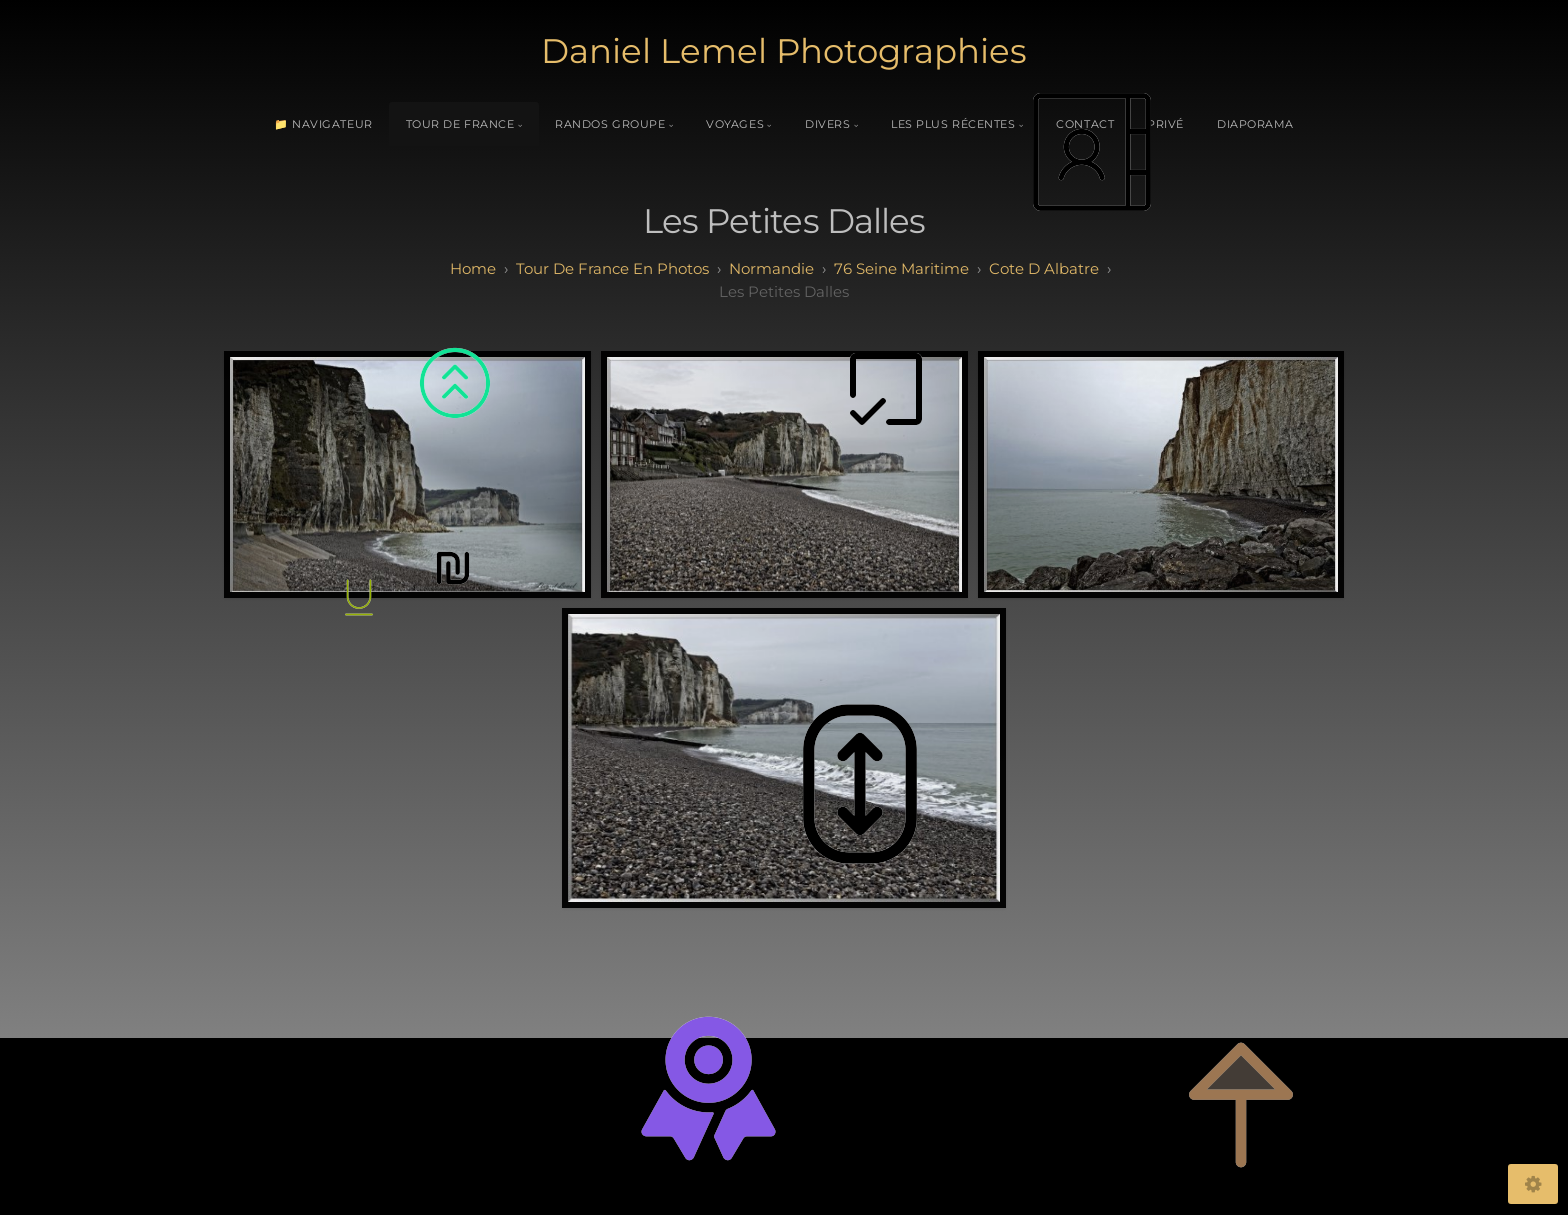 The image size is (1568, 1215). Describe the element at coordinates (860, 784) in the screenshot. I see `scroll up and down on the page` at that location.